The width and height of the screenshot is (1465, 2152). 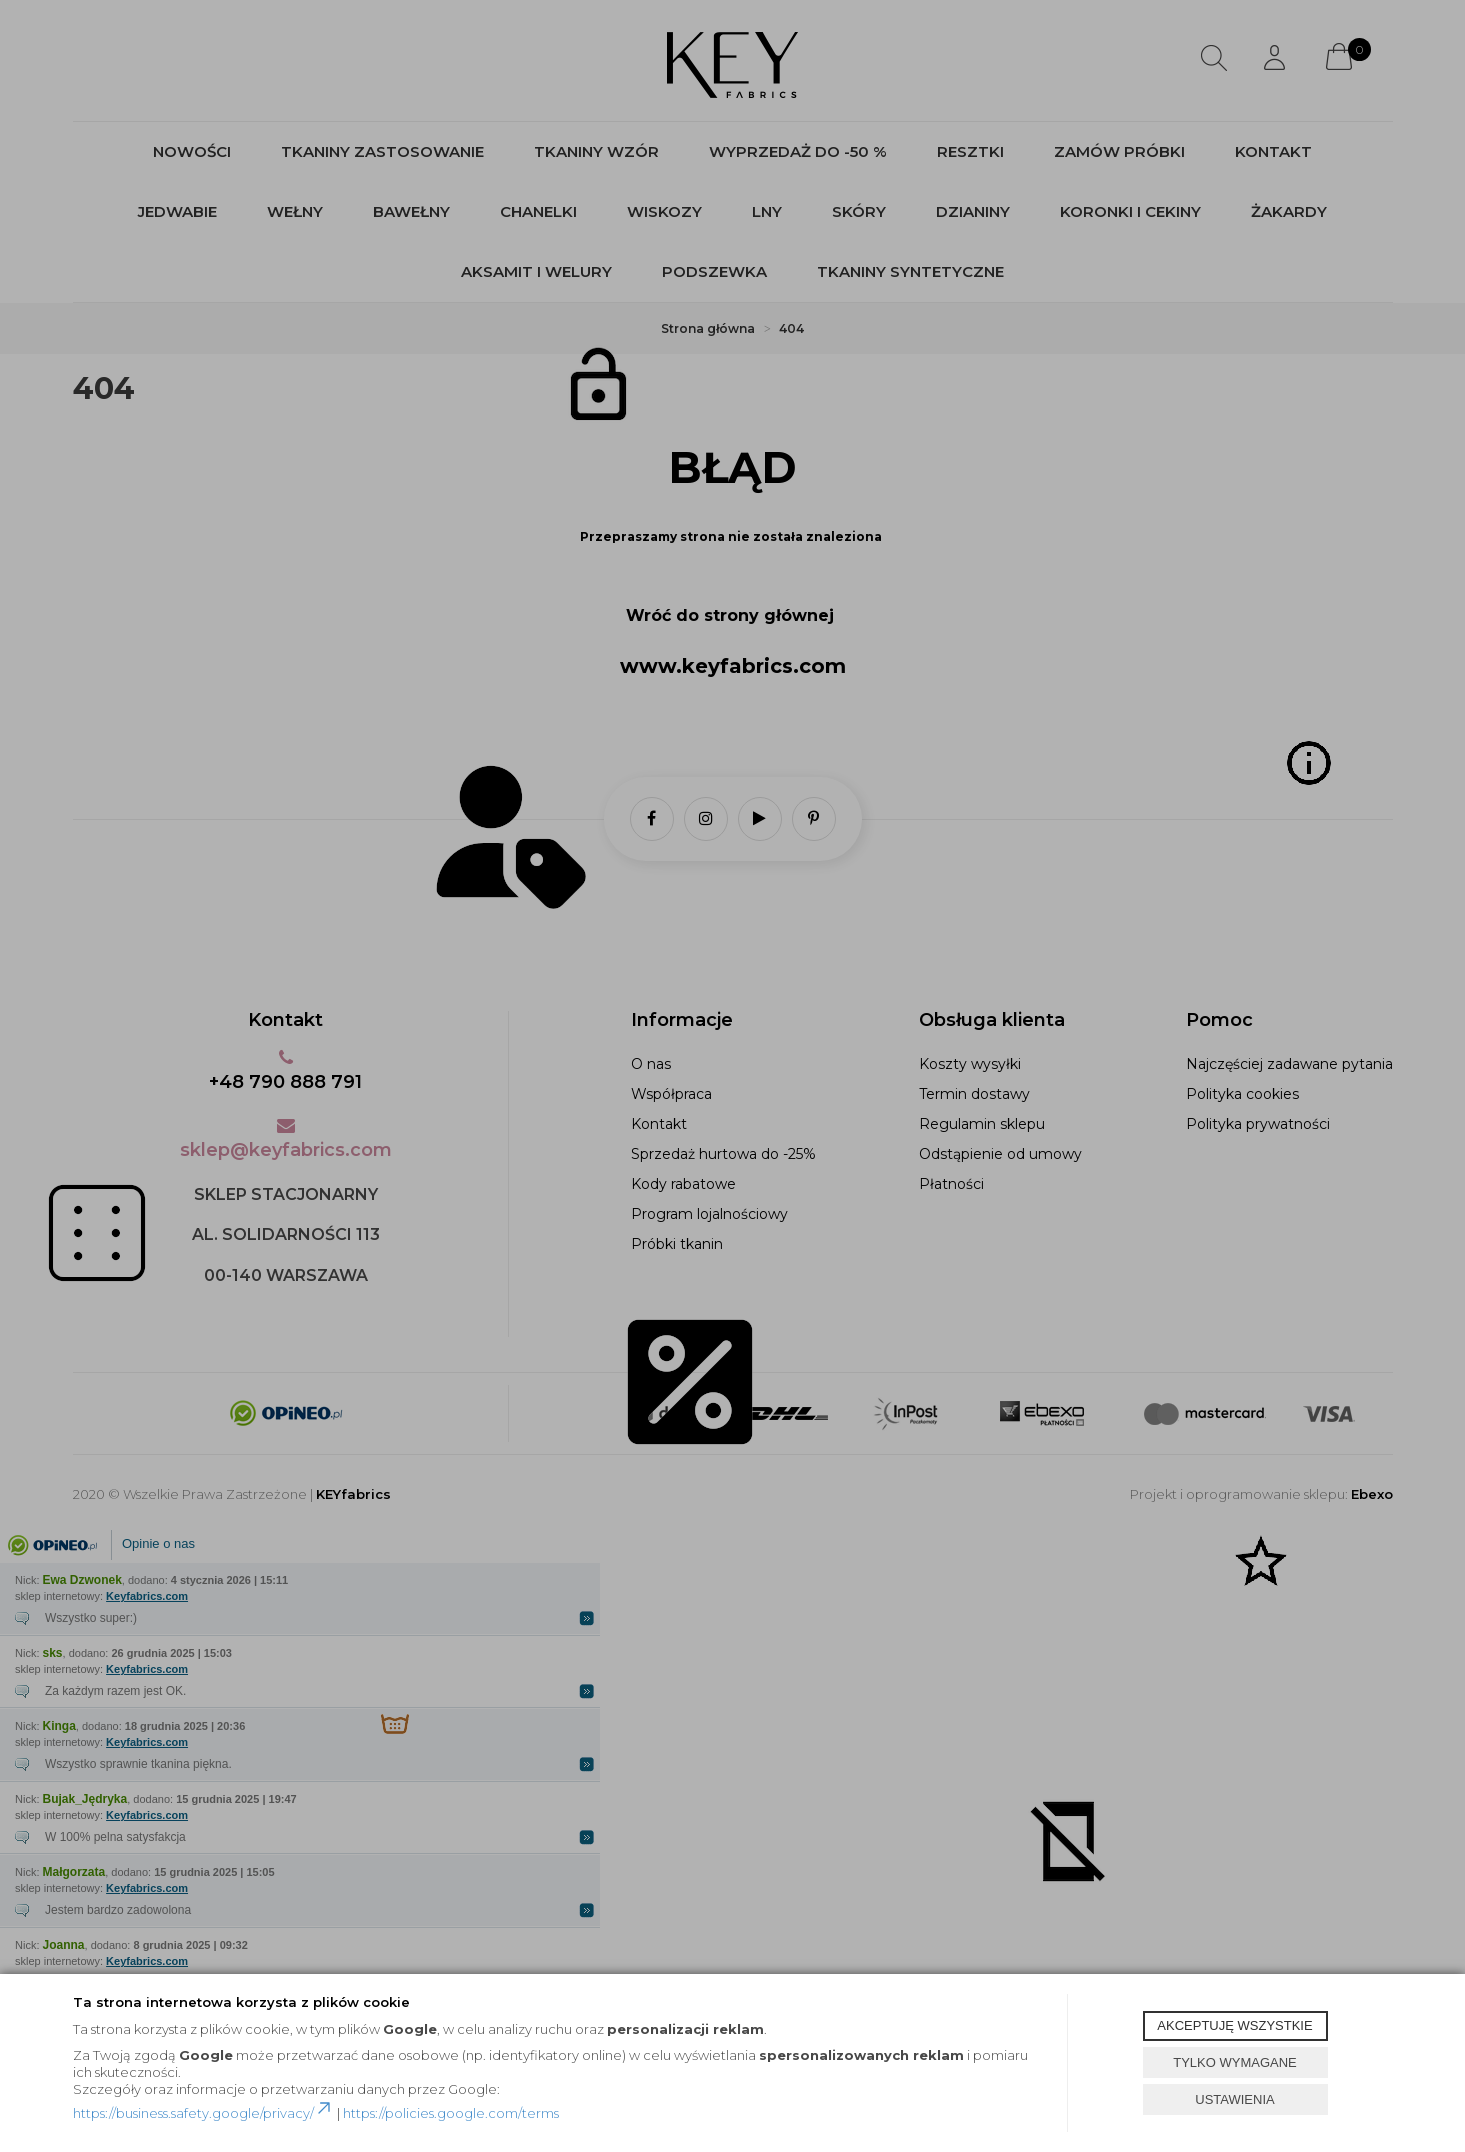 What do you see at coordinates (598, 385) in the screenshot?
I see `indicates an unlocked or unsecured state` at bounding box center [598, 385].